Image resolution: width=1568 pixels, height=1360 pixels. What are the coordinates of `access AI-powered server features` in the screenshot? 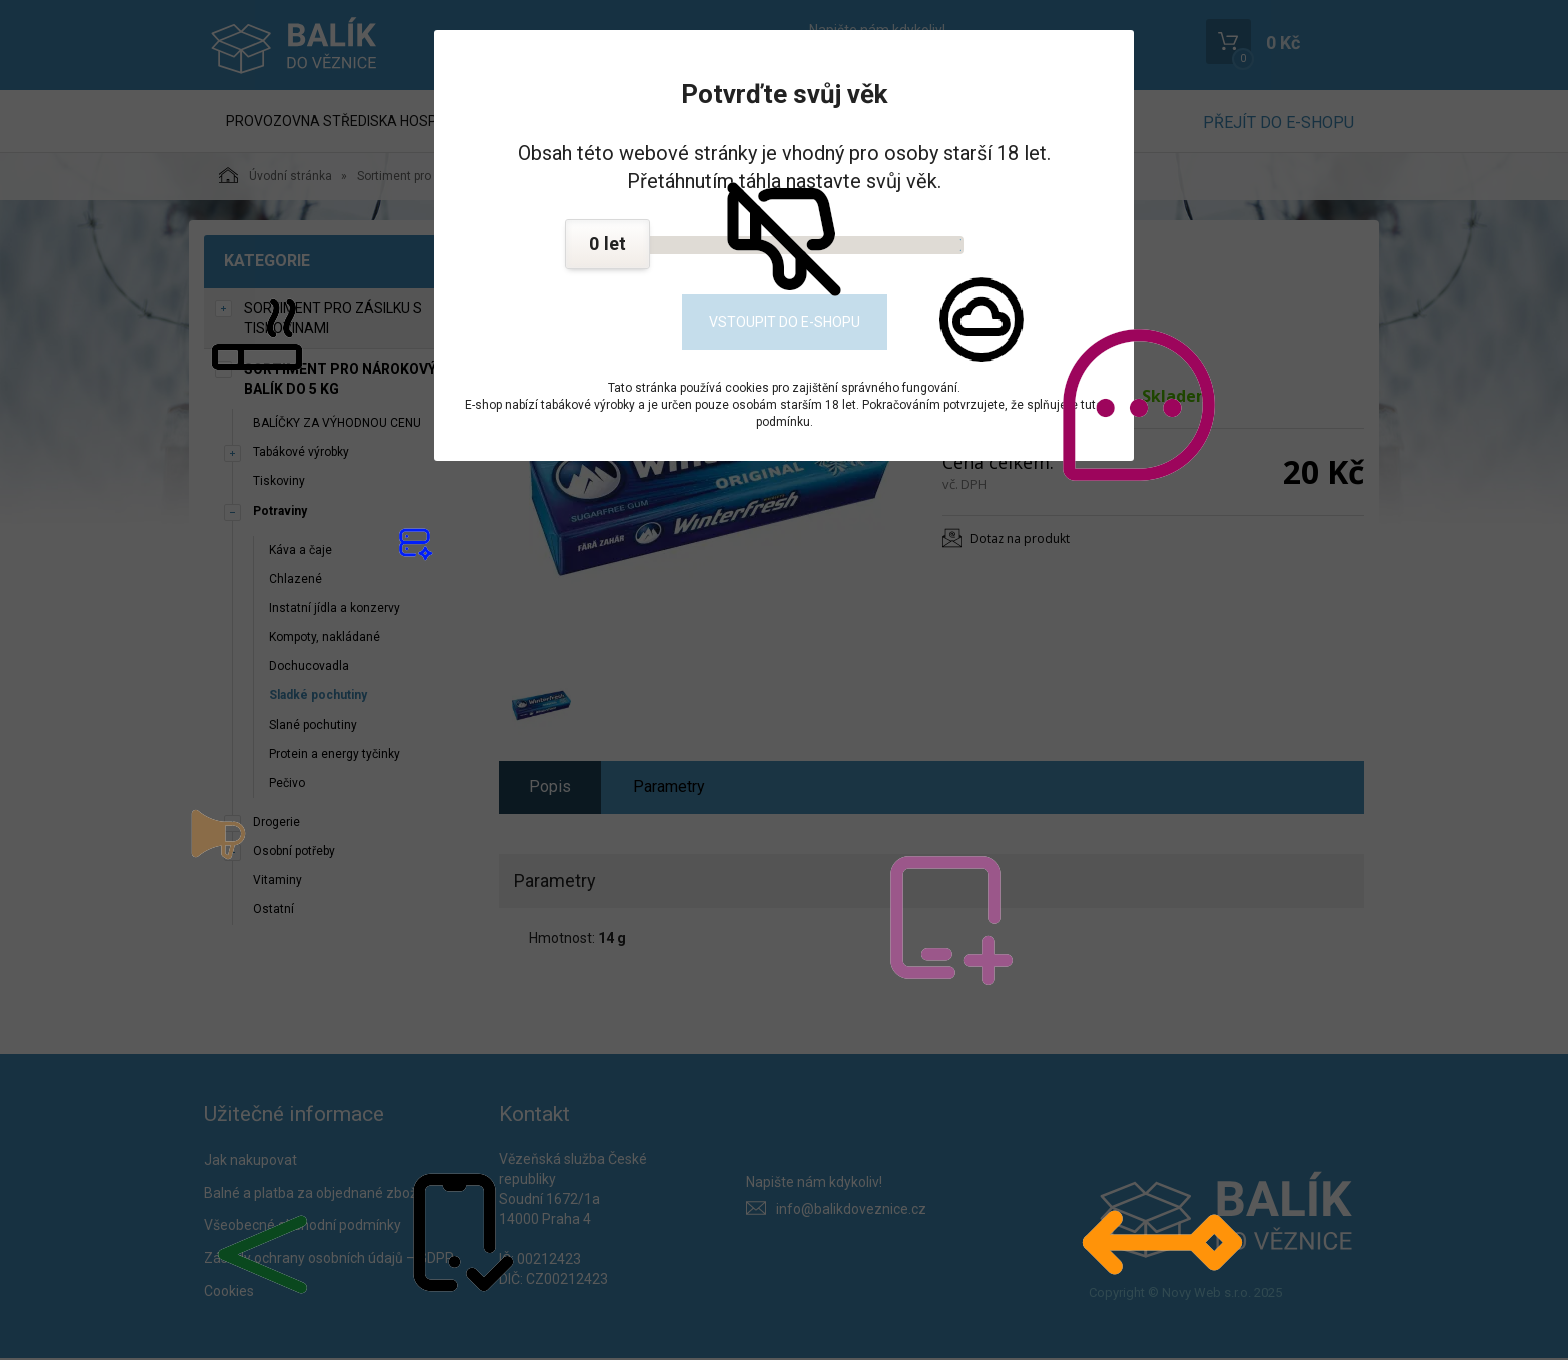 It's located at (414, 542).